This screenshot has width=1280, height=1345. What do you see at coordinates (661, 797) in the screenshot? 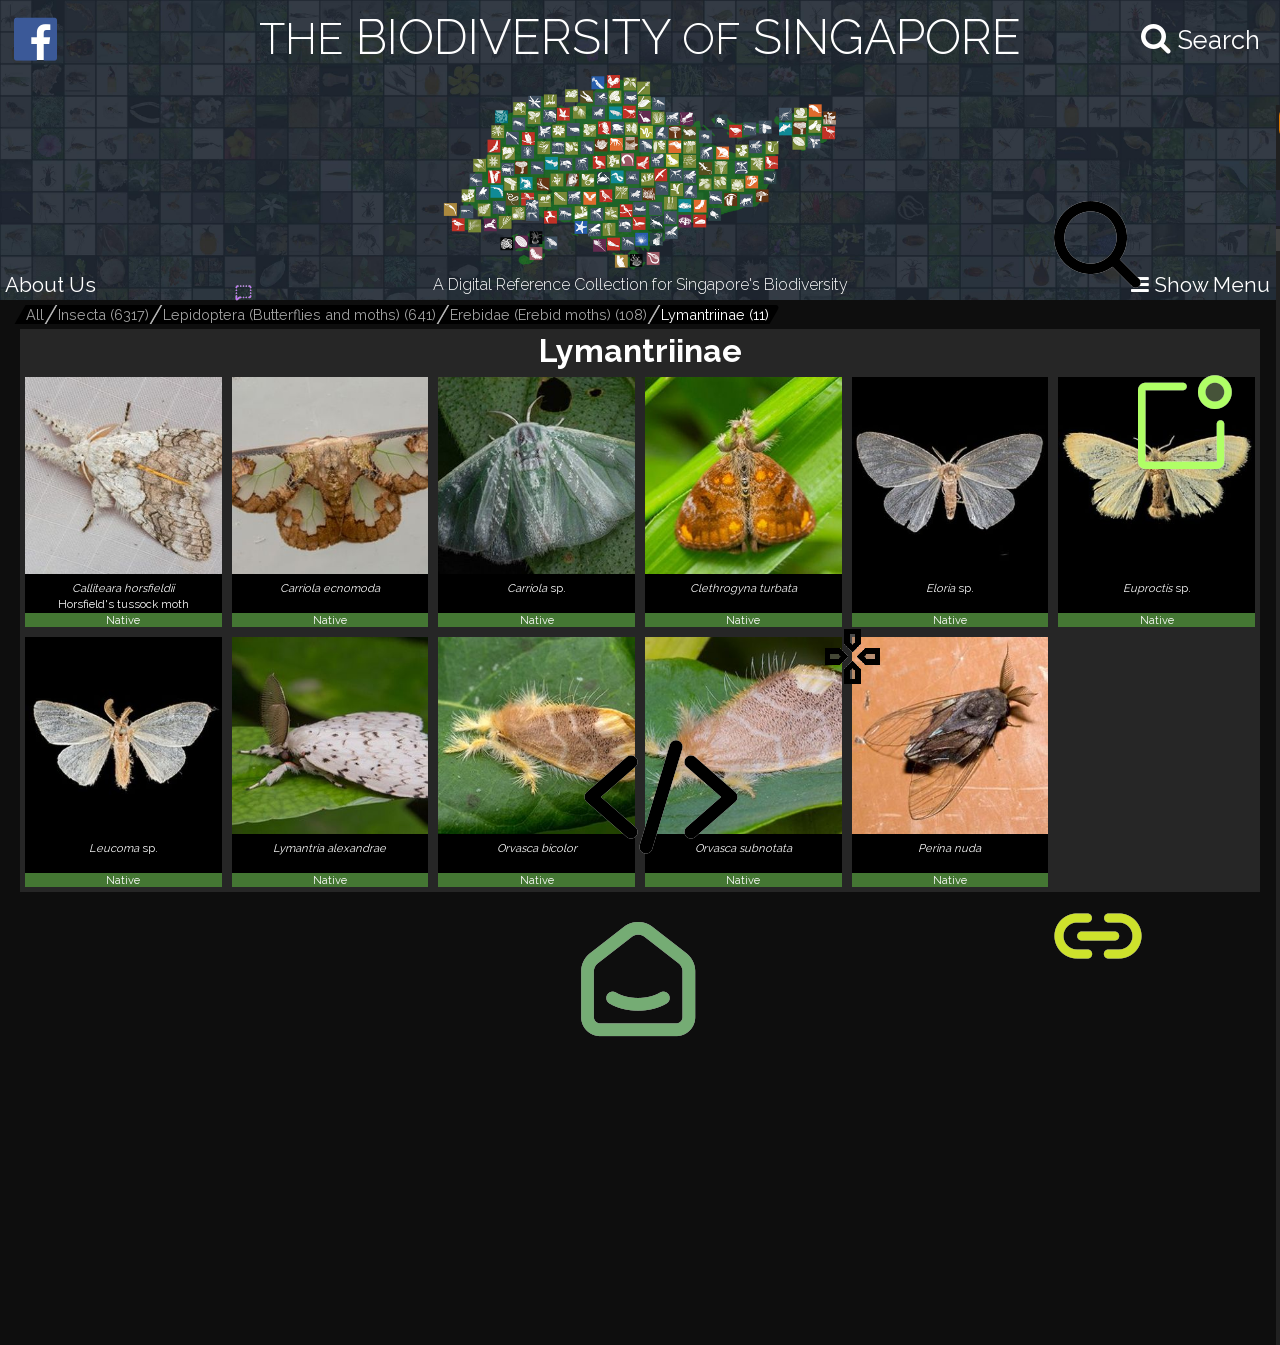
I see `view or edit source code` at bounding box center [661, 797].